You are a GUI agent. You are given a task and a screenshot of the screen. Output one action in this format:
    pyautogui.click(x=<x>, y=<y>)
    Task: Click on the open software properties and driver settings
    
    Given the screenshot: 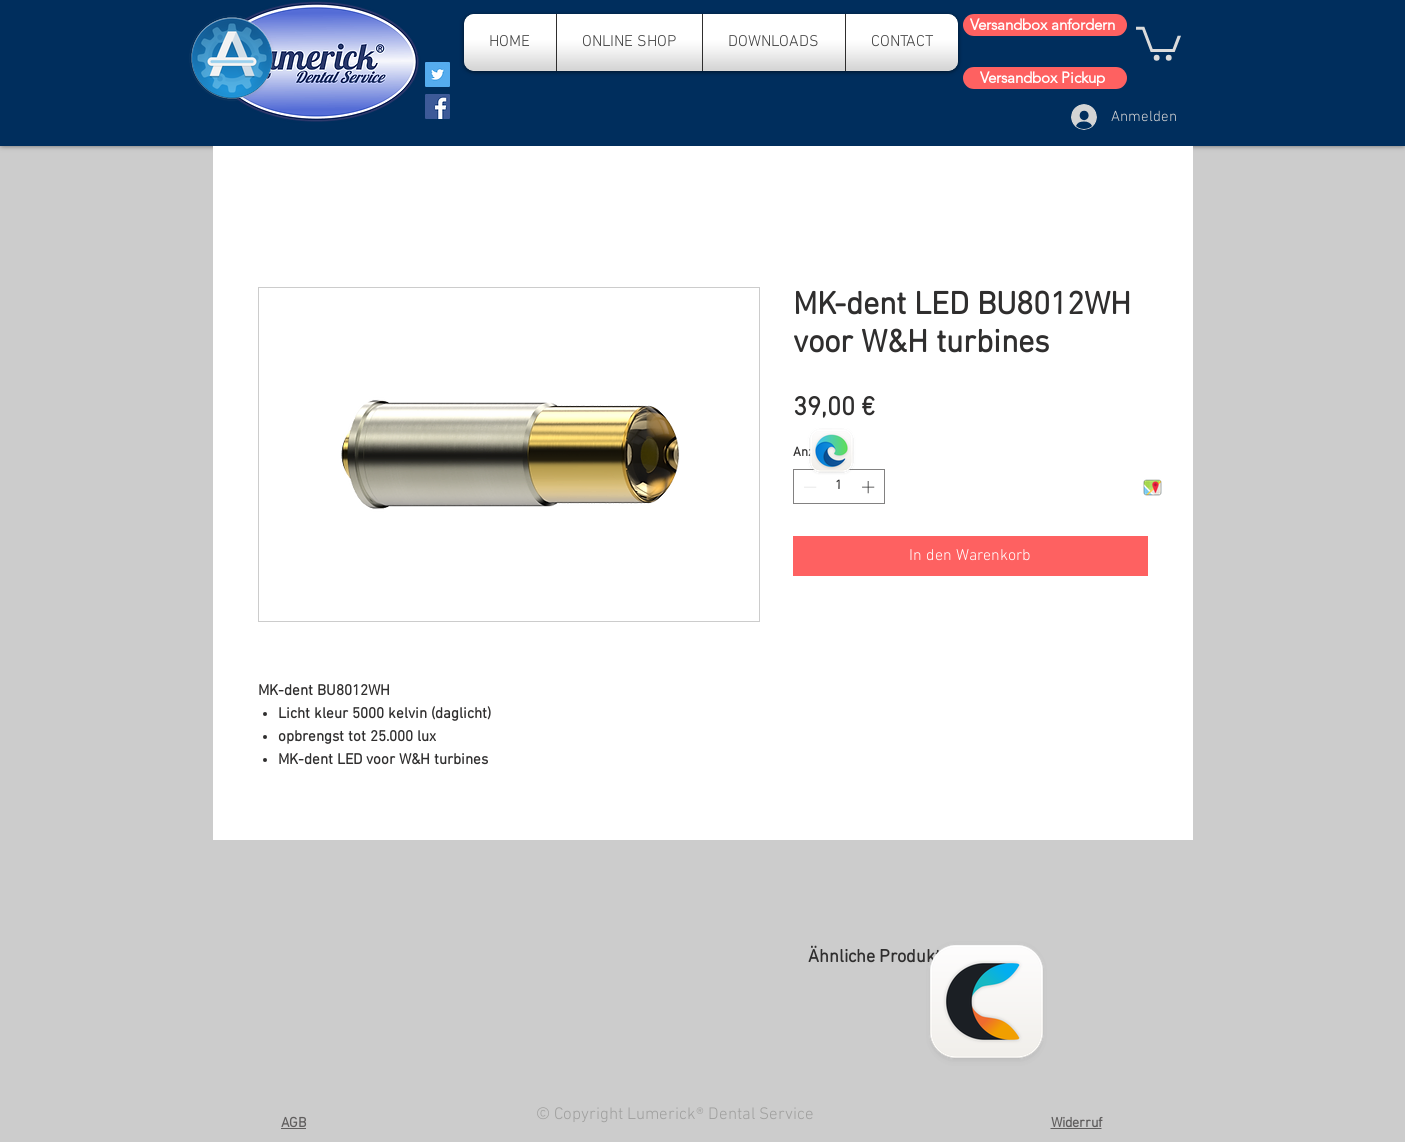 What is the action you would take?
    pyautogui.click(x=232, y=58)
    